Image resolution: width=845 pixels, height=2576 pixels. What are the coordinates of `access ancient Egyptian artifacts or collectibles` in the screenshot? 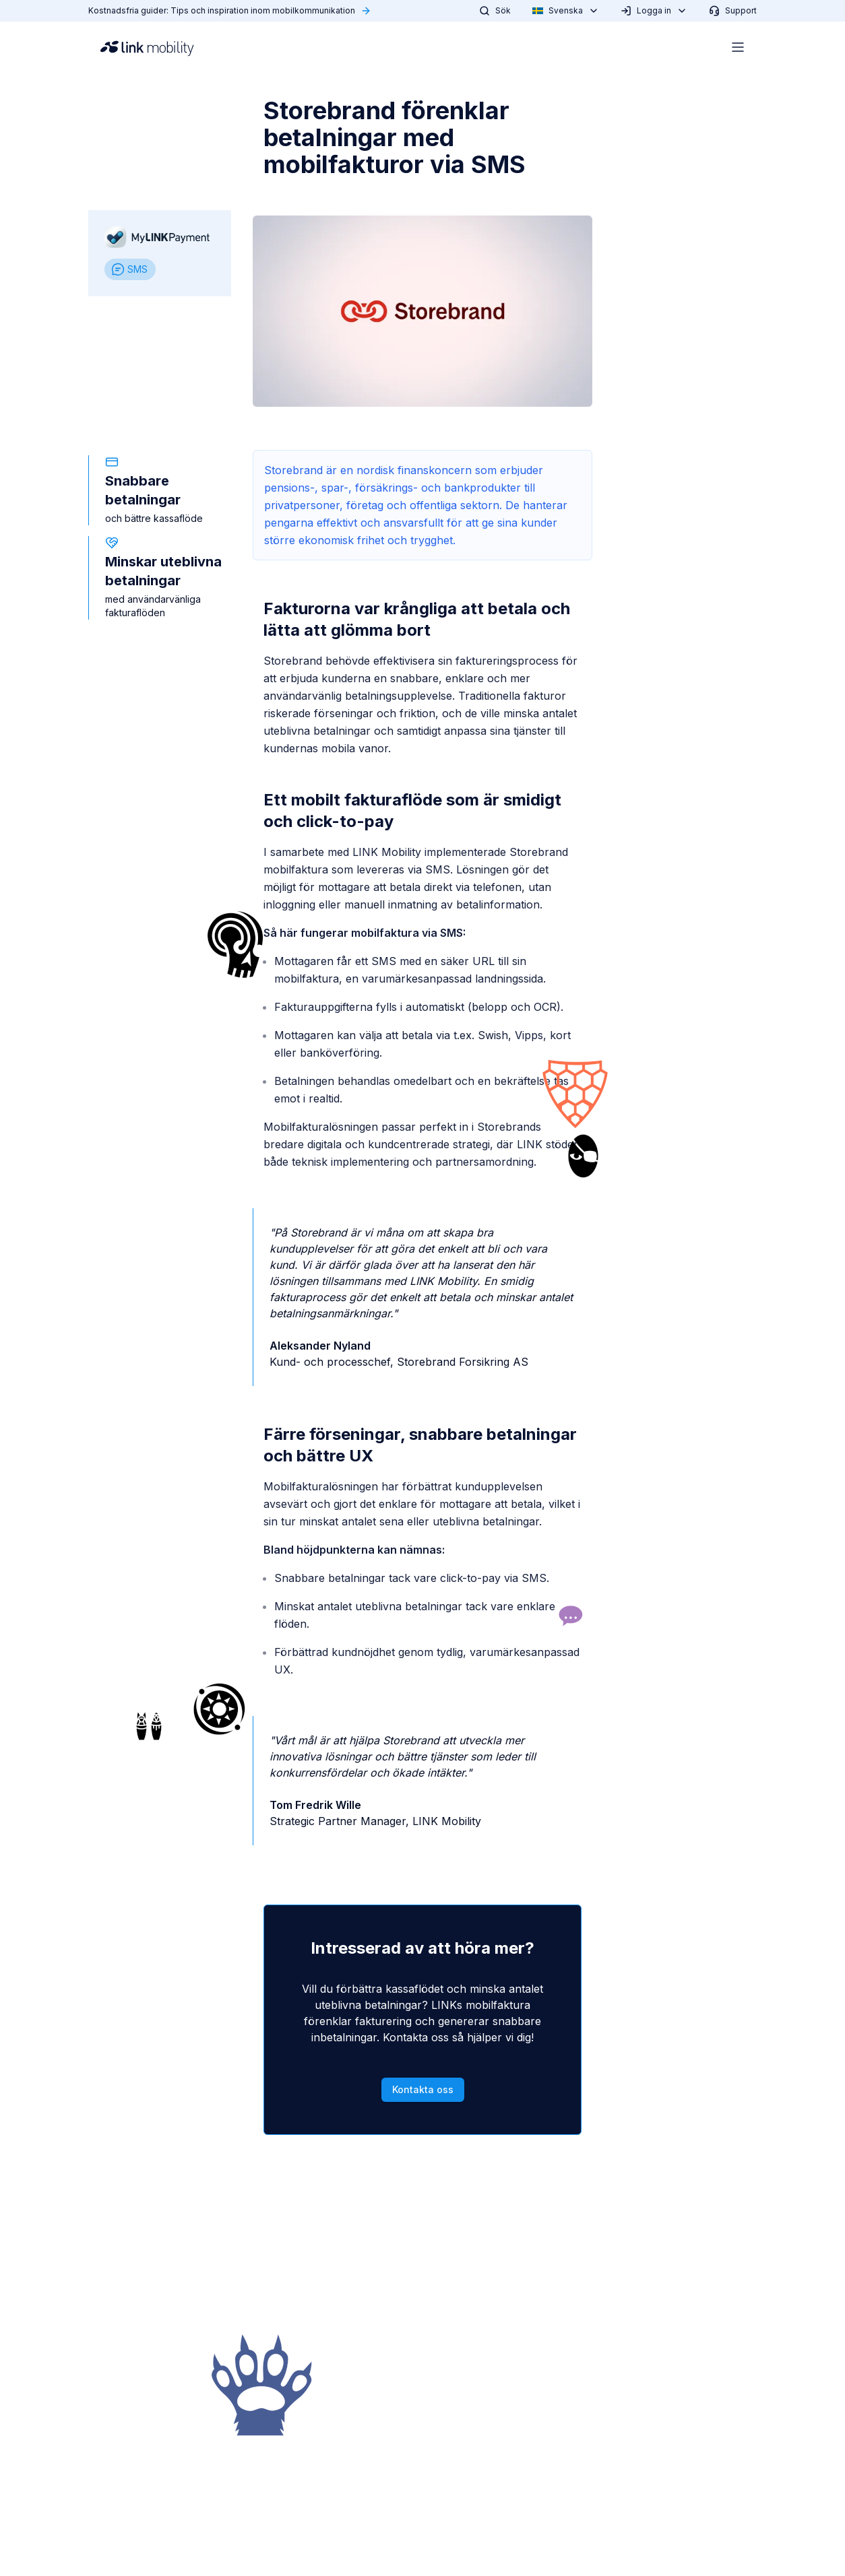 It's located at (149, 1726).